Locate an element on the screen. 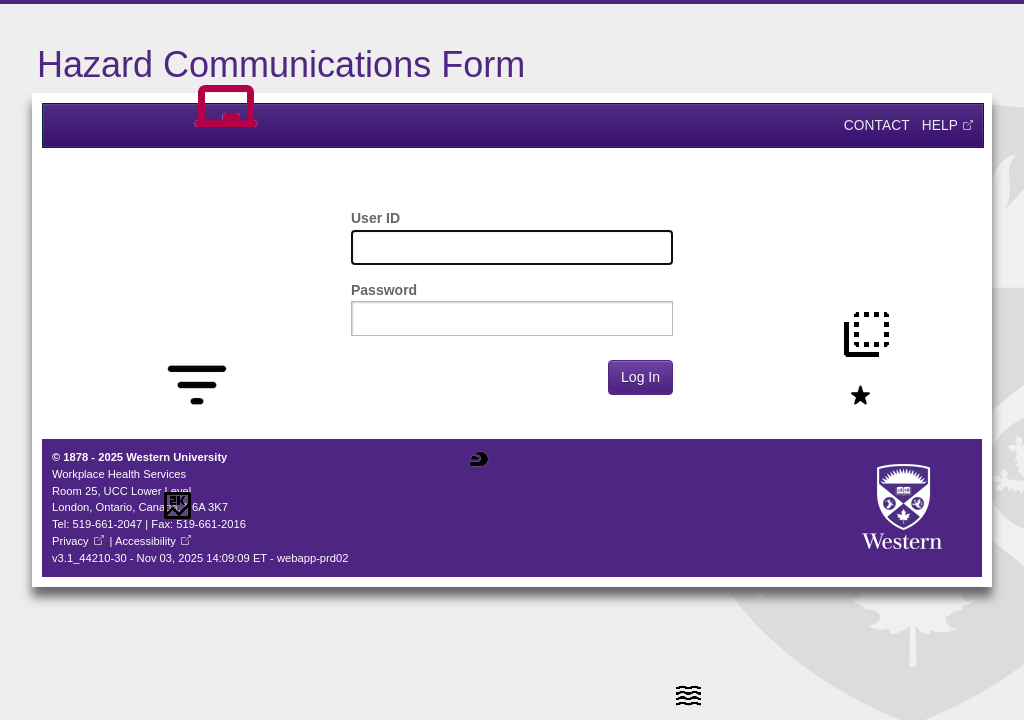 This screenshot has width=1024, height=720. access motorsports or racing content is located at coordinates (479, 459).